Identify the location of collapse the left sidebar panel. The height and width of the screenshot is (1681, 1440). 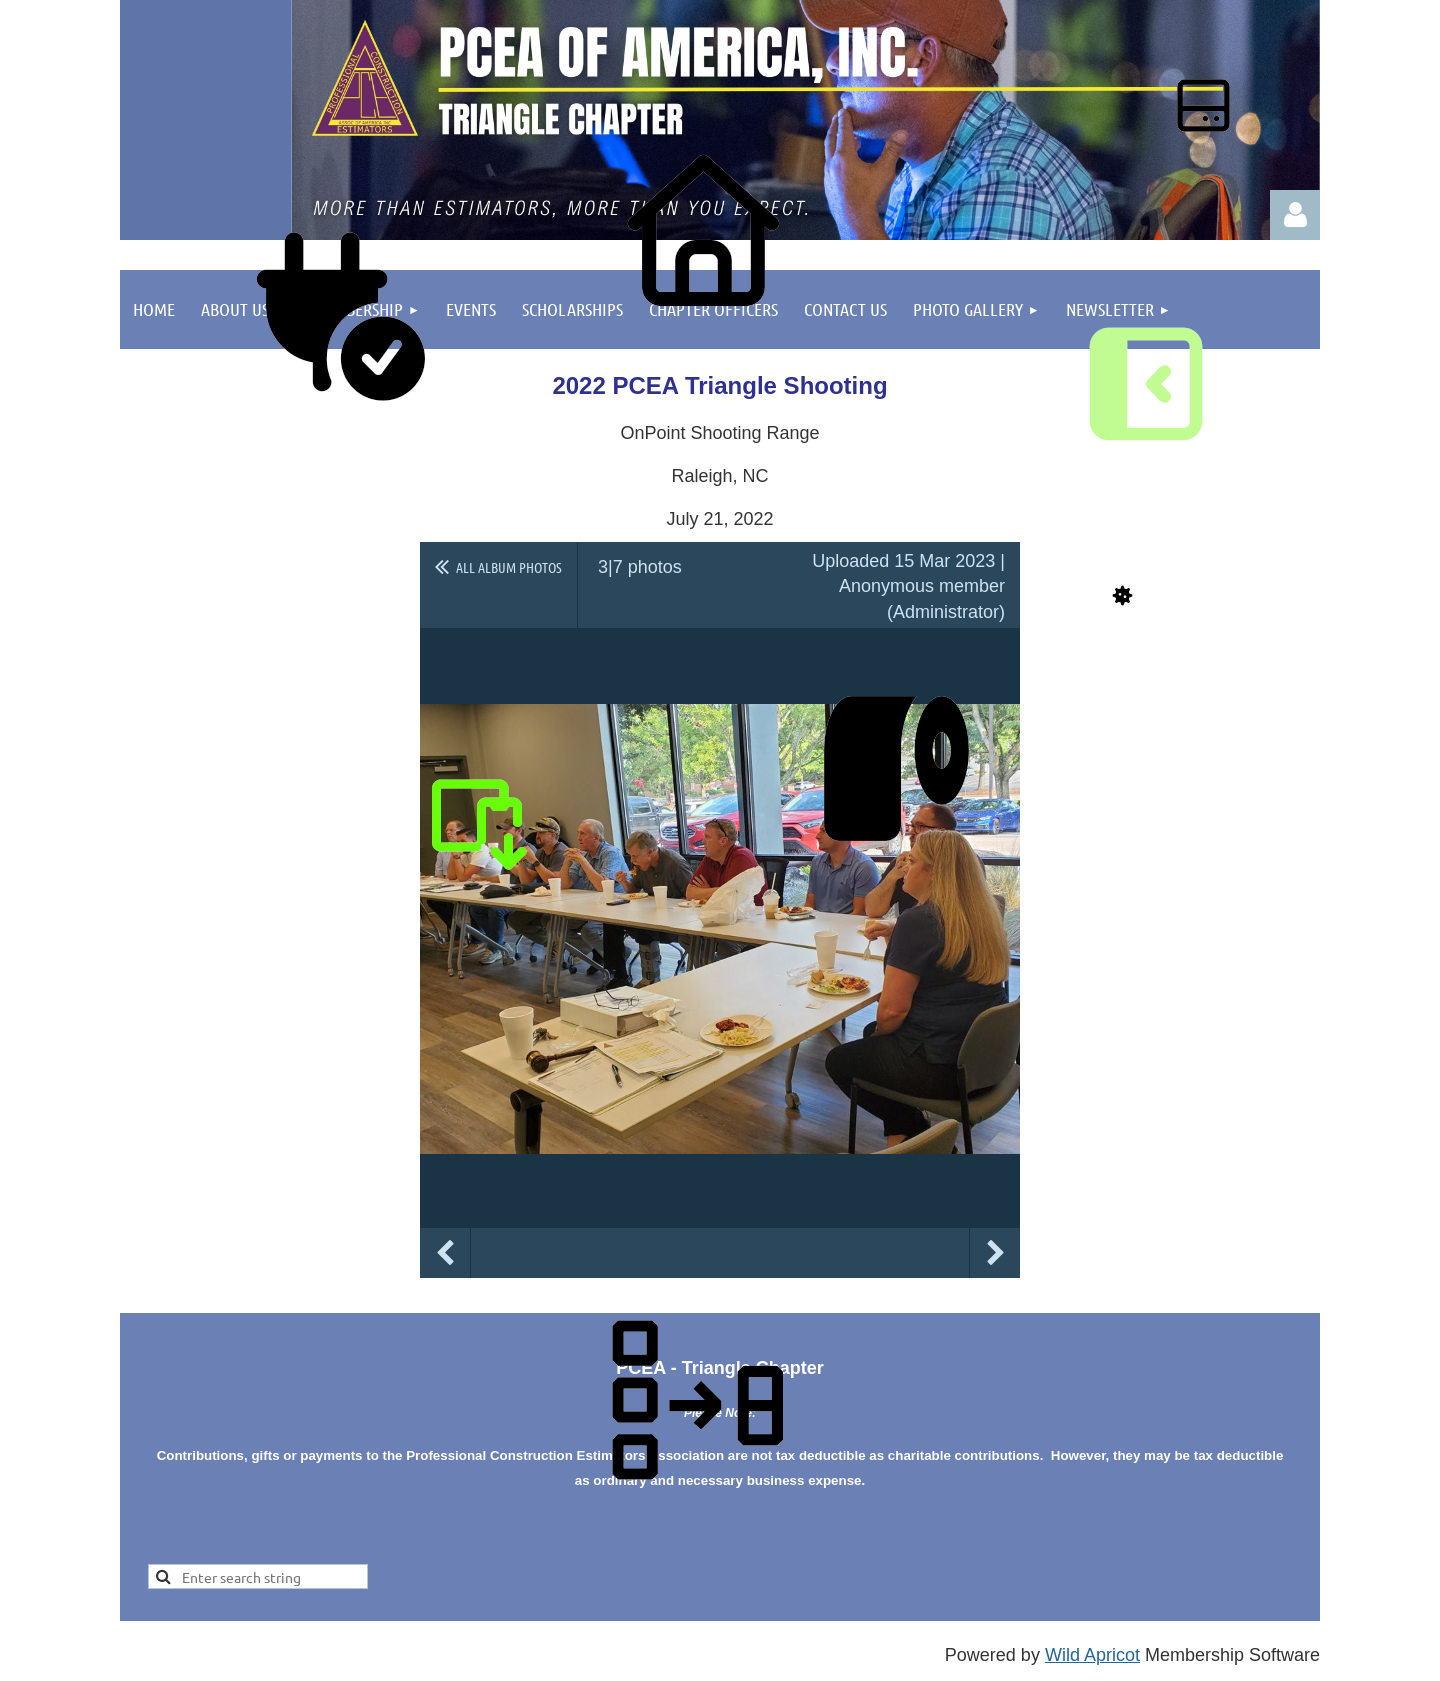
(1146, 384).